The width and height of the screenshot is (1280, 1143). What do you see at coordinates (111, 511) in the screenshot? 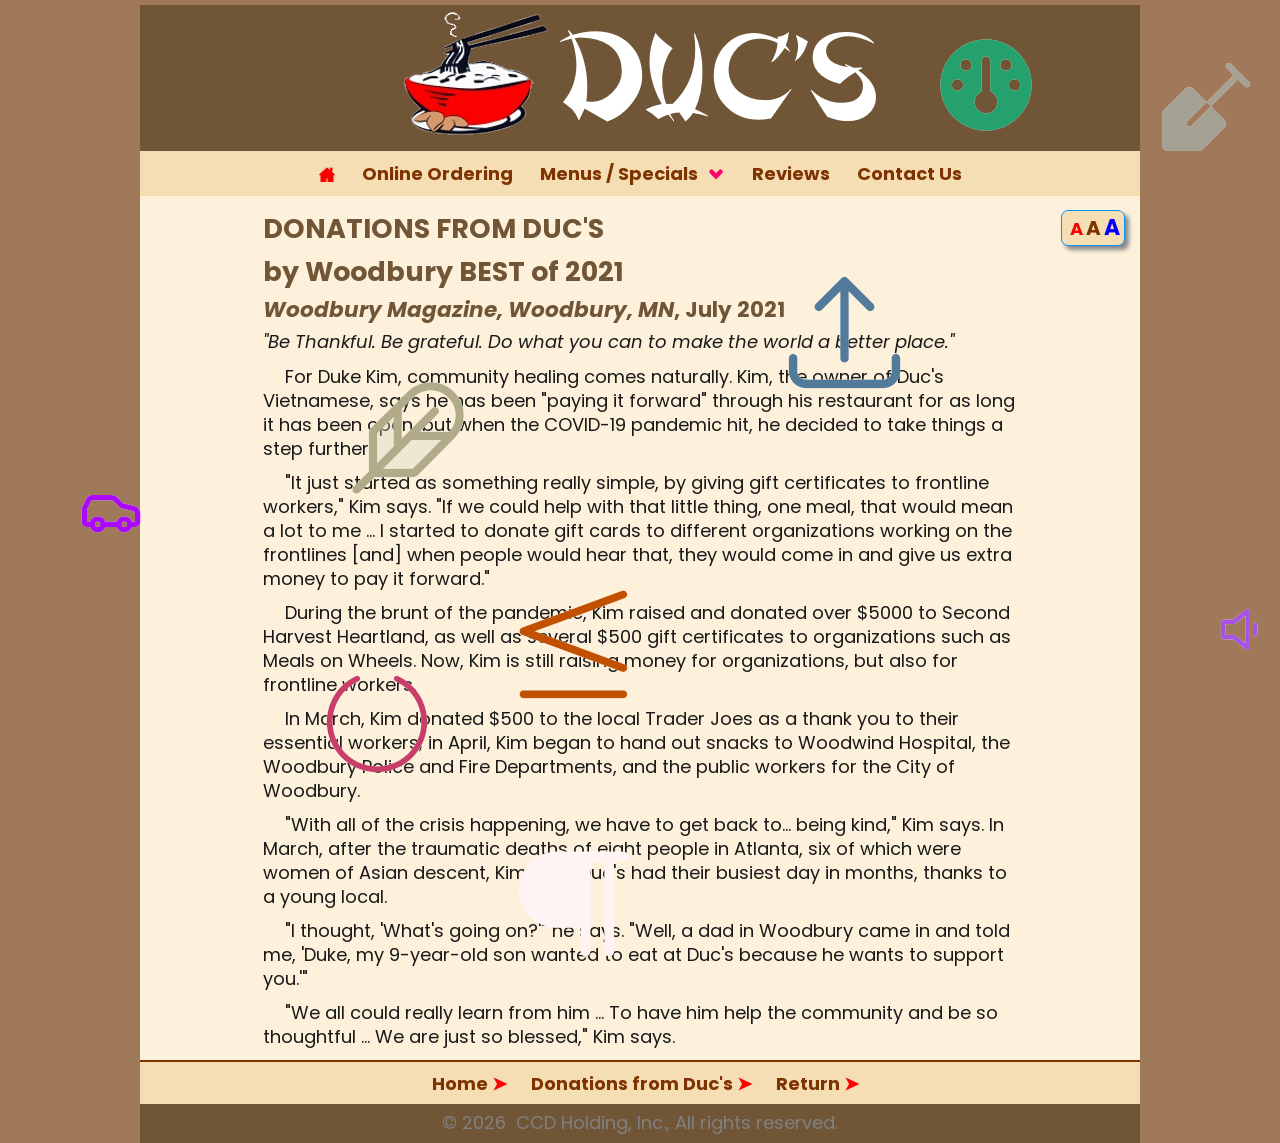
I see `access vehicle or driving settings` at bounding box center [111, 511].